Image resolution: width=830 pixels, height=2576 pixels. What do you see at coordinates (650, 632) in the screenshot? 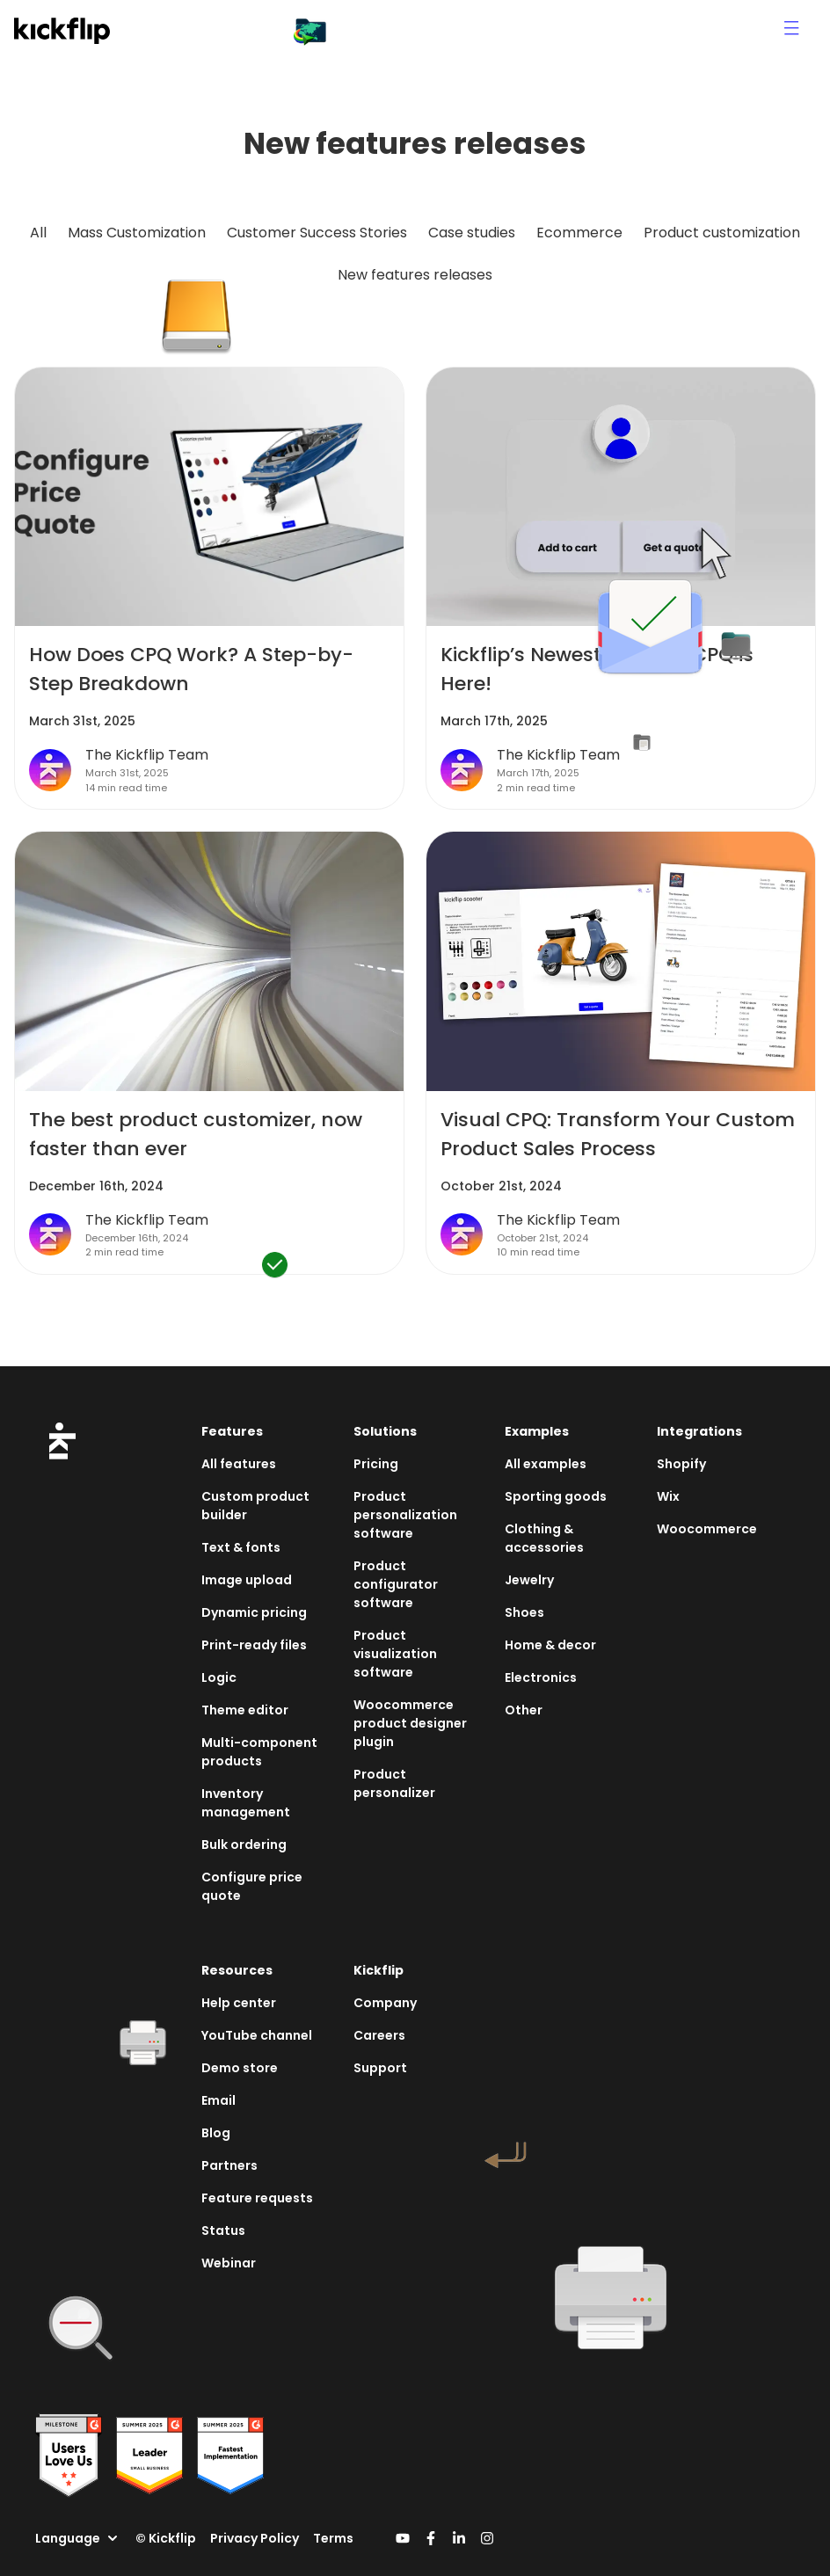
I see `mark email as not junk or spam` at bounding box center [650, 632].